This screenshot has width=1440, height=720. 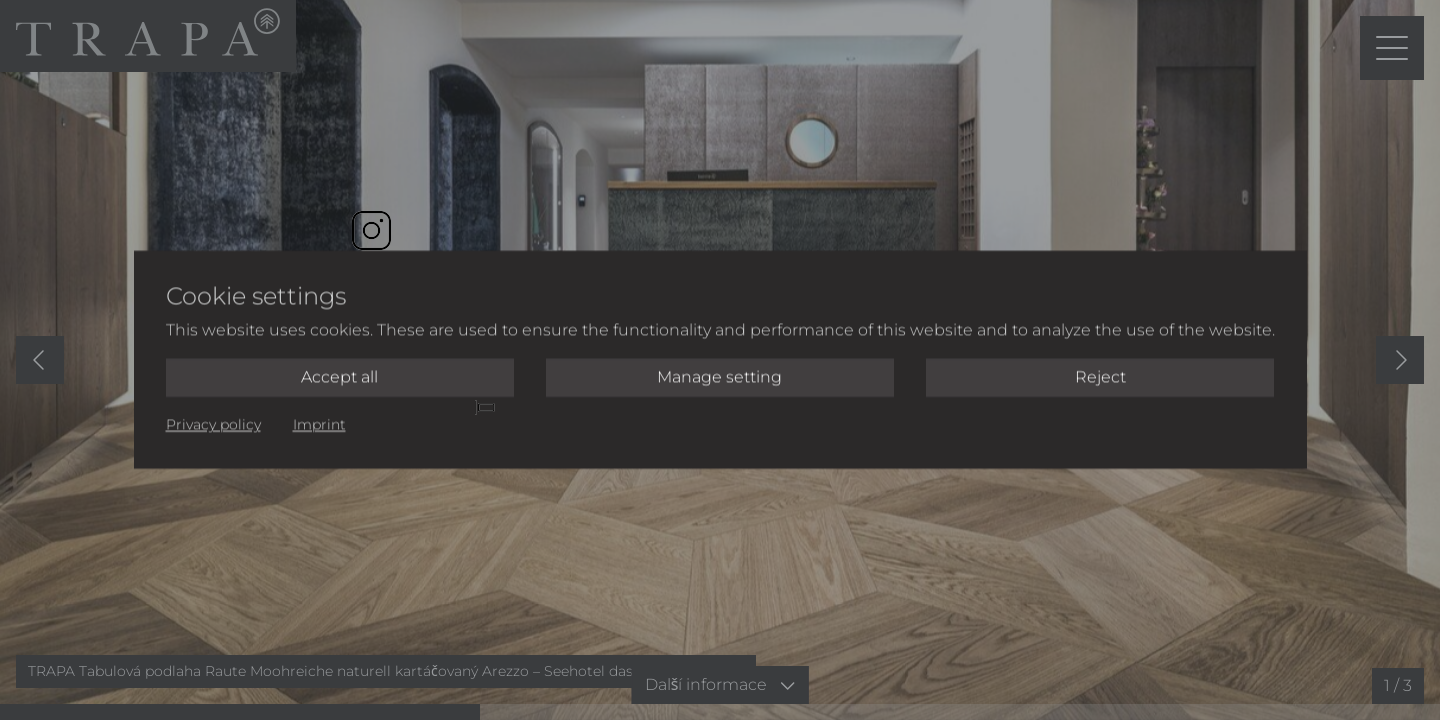 What do you see at coordinates (484, 407) in the screenshot?
I see `align content to the left` at bounding box center [484, 407].